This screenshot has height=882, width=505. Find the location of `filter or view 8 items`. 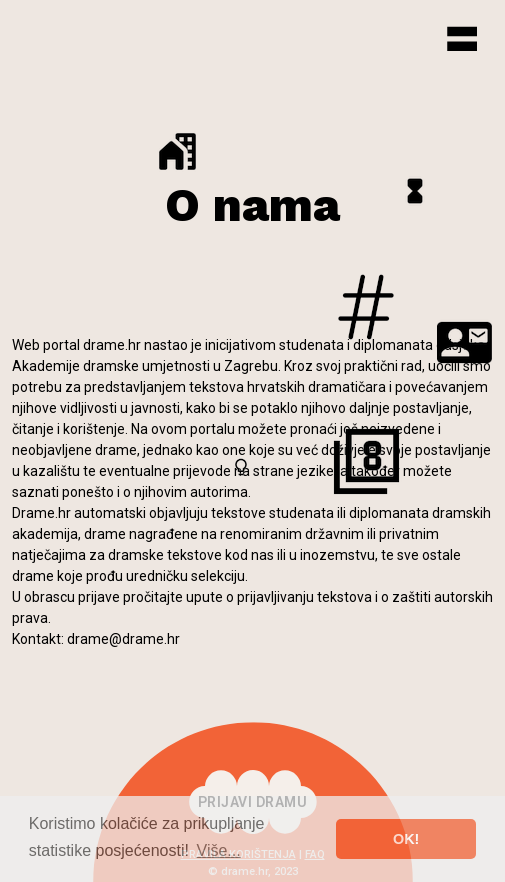

filter or view 8 items is located at coordinates (366, 461).